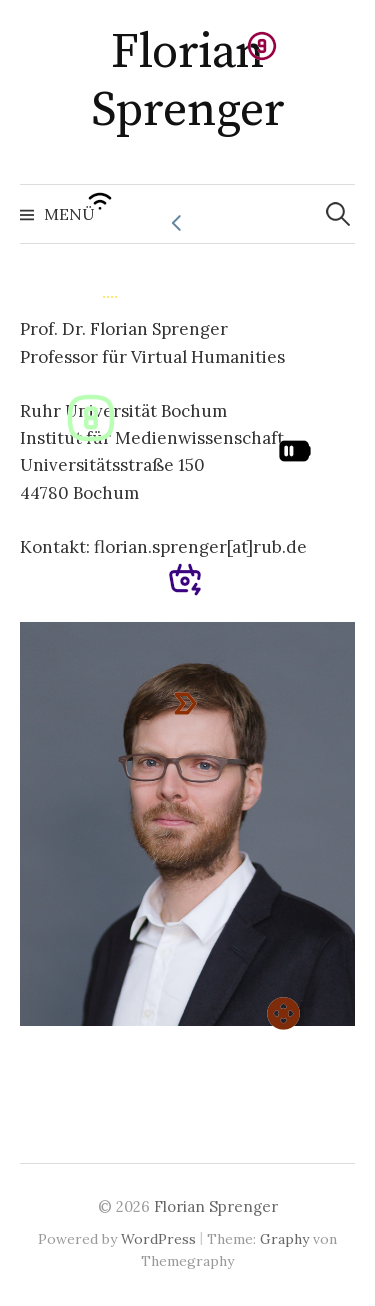 The height and width of the screenshot is (1306, 375). What do you see at coordinates (91, 418) in the screenshot?
I see `indicates item number 8 in a list or sequence` at bounding box center [91, 418].